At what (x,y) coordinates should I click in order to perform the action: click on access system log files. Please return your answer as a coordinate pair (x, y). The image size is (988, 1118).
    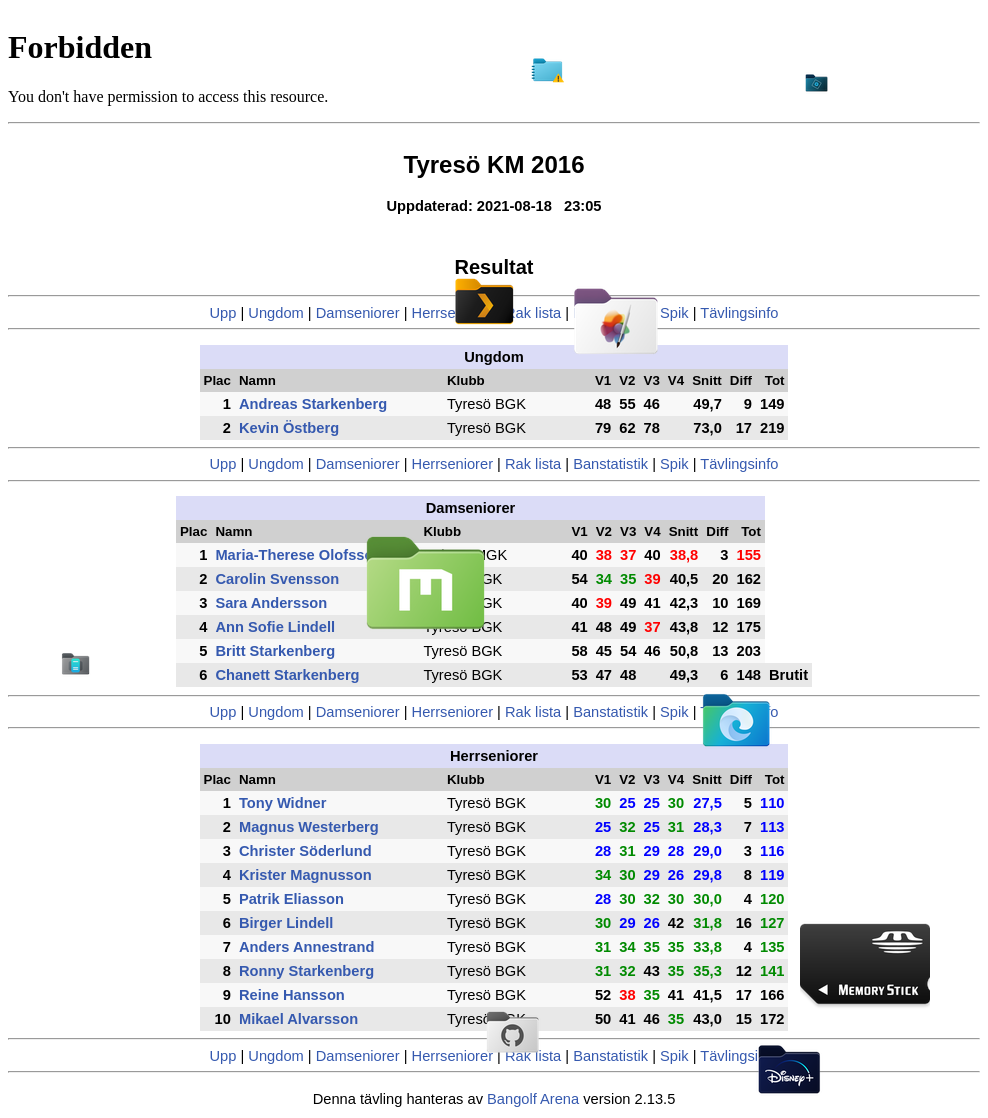
    Looking at the image, I should click on (547, 70).